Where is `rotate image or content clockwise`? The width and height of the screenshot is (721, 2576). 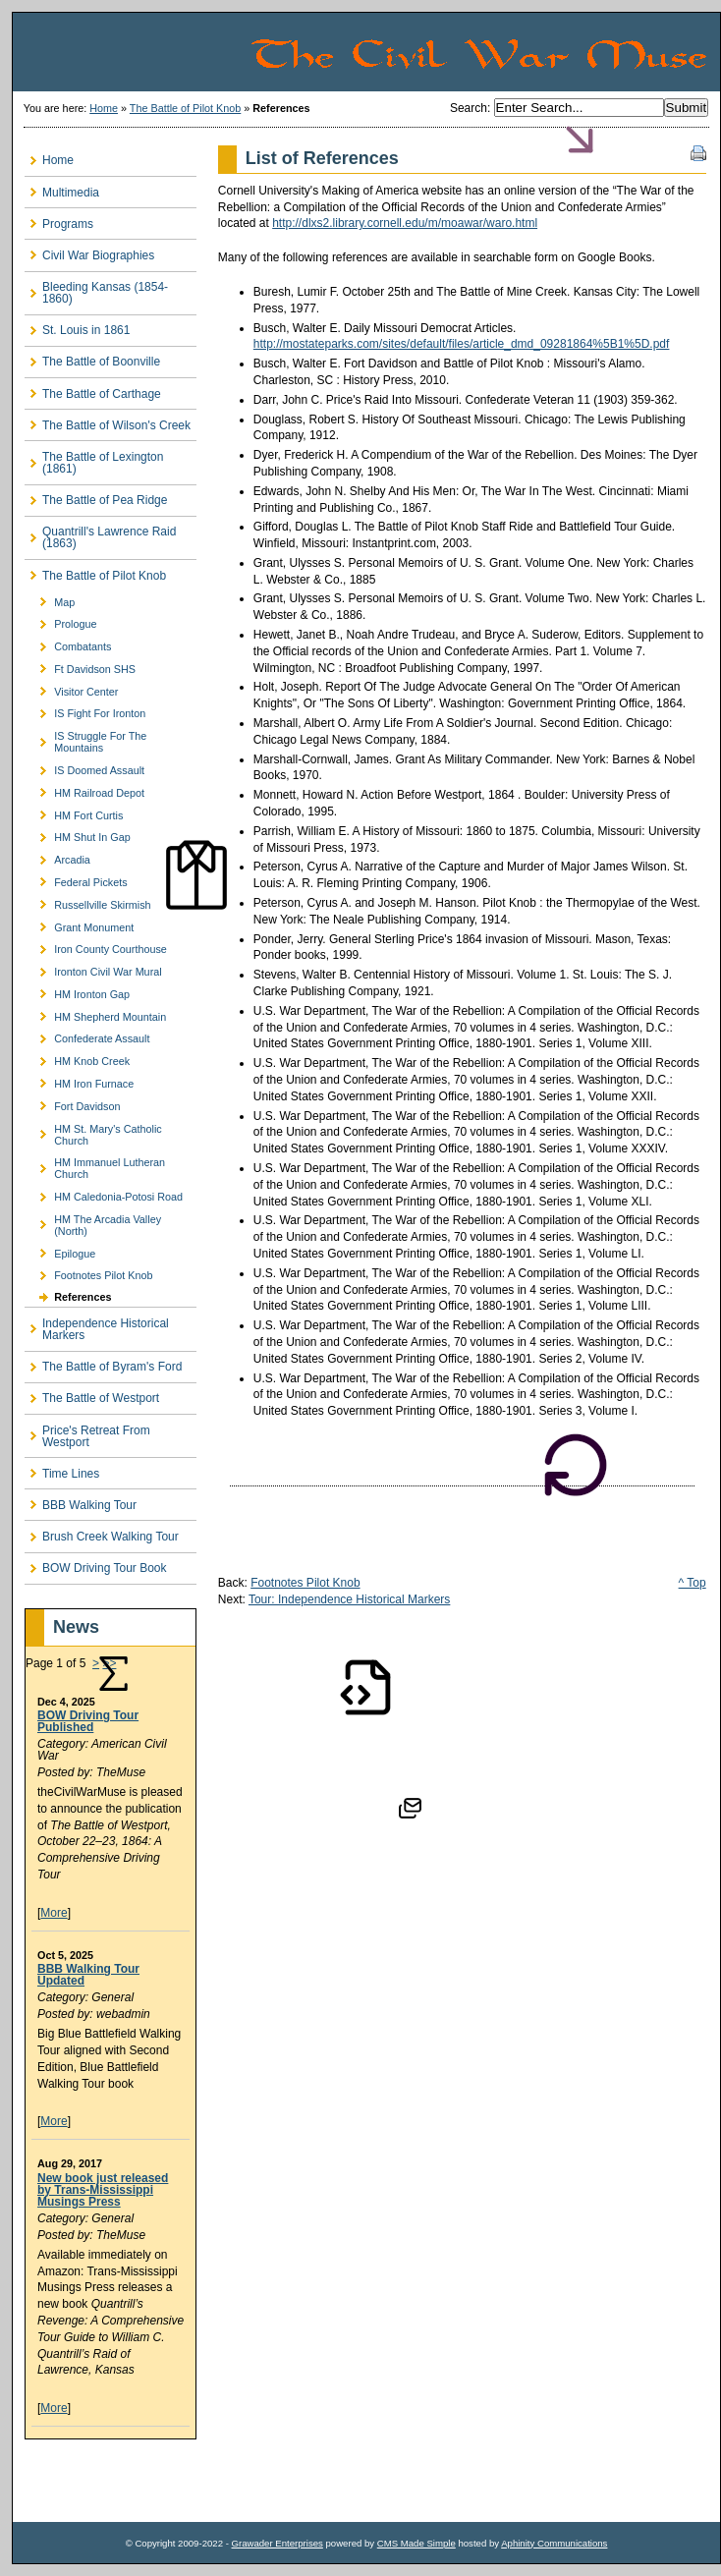 rotate image or content clockwise is located at coordinates (576, 1465).